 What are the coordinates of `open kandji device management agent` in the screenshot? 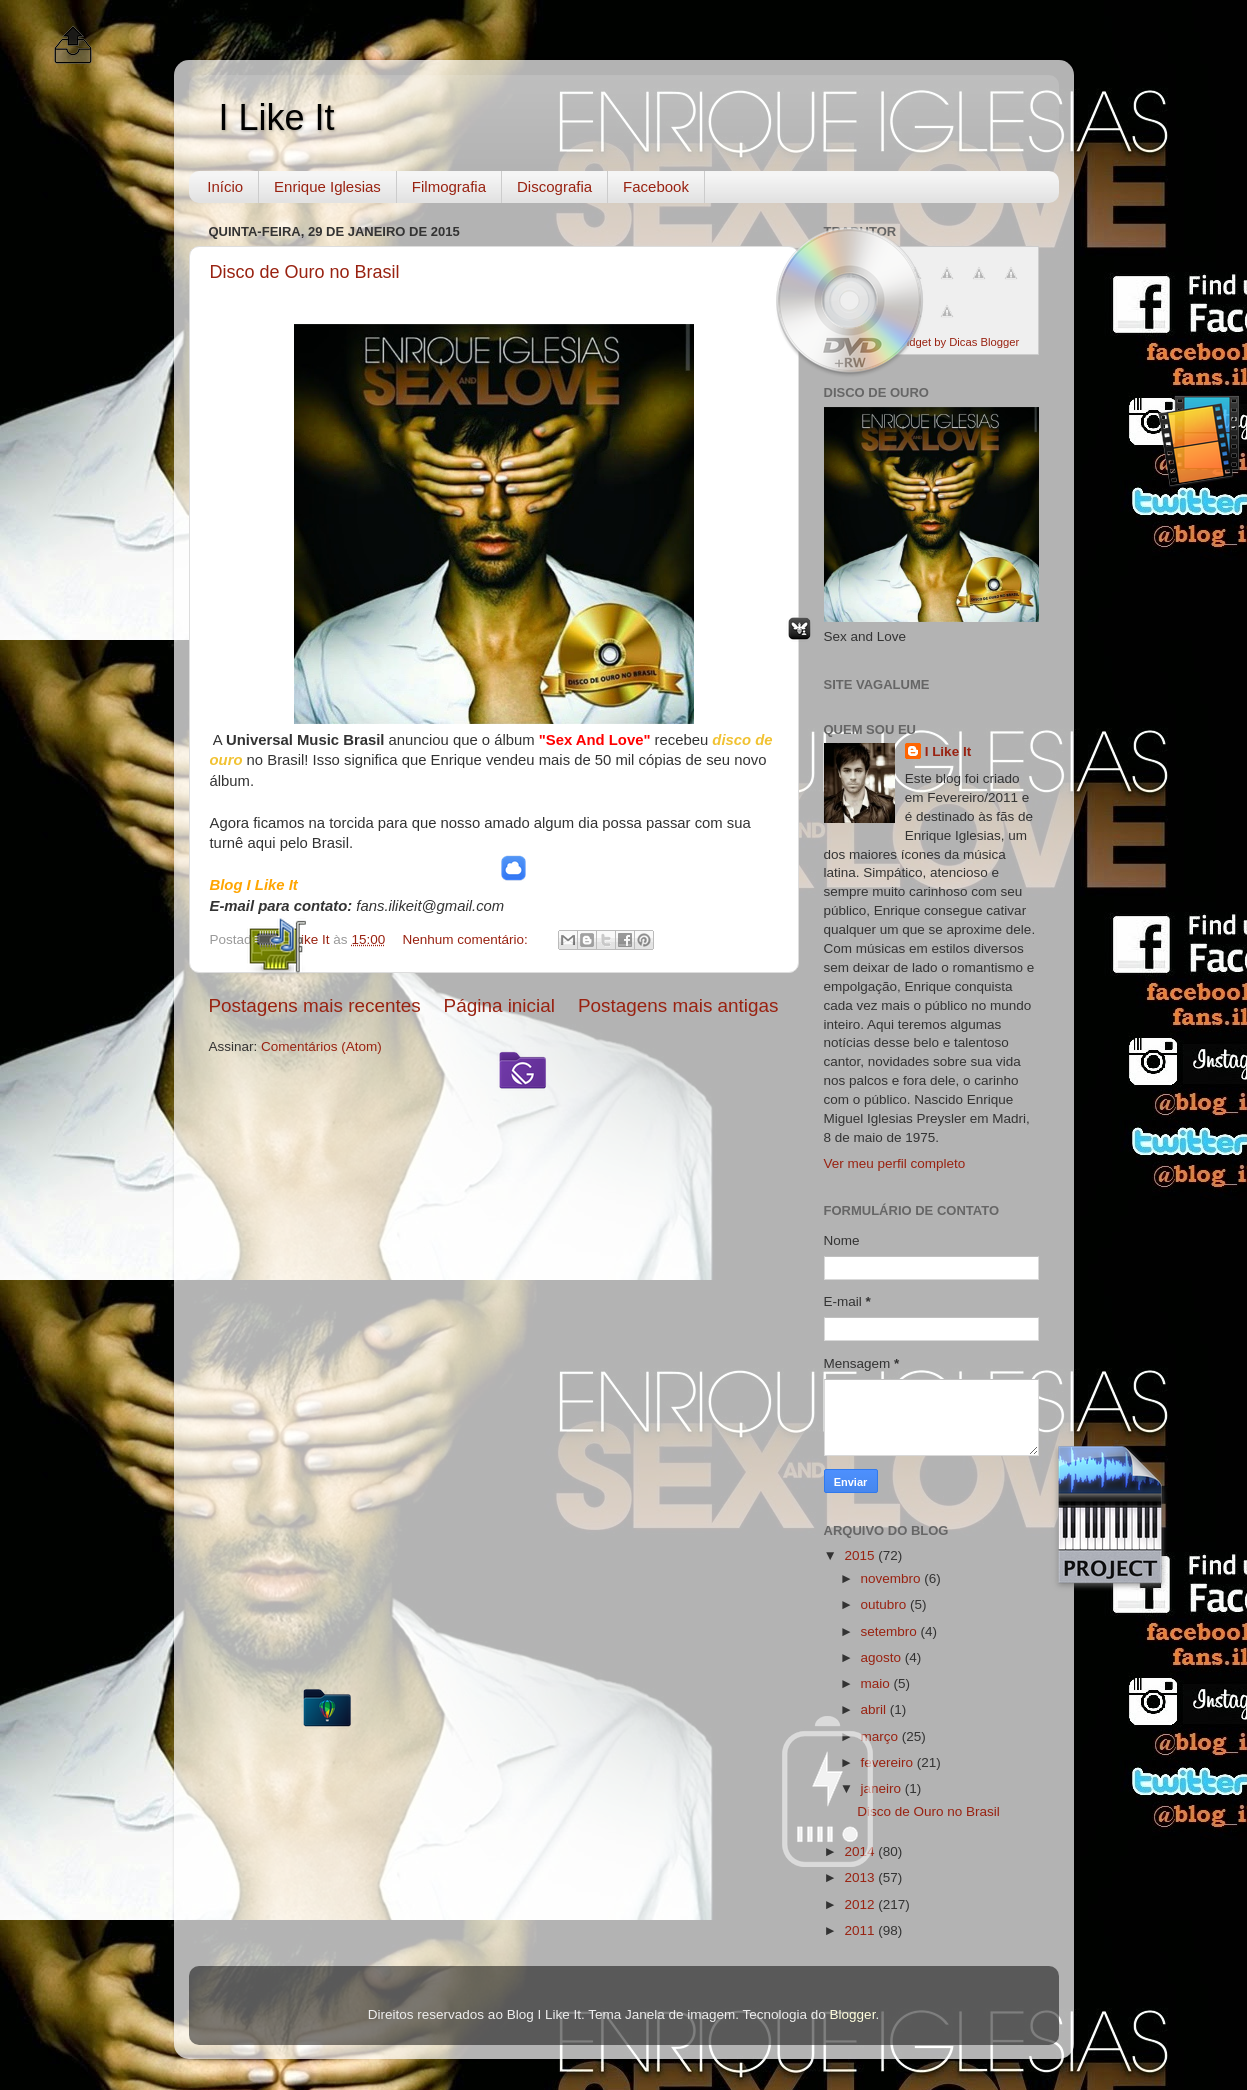 It's located at (799, 628).